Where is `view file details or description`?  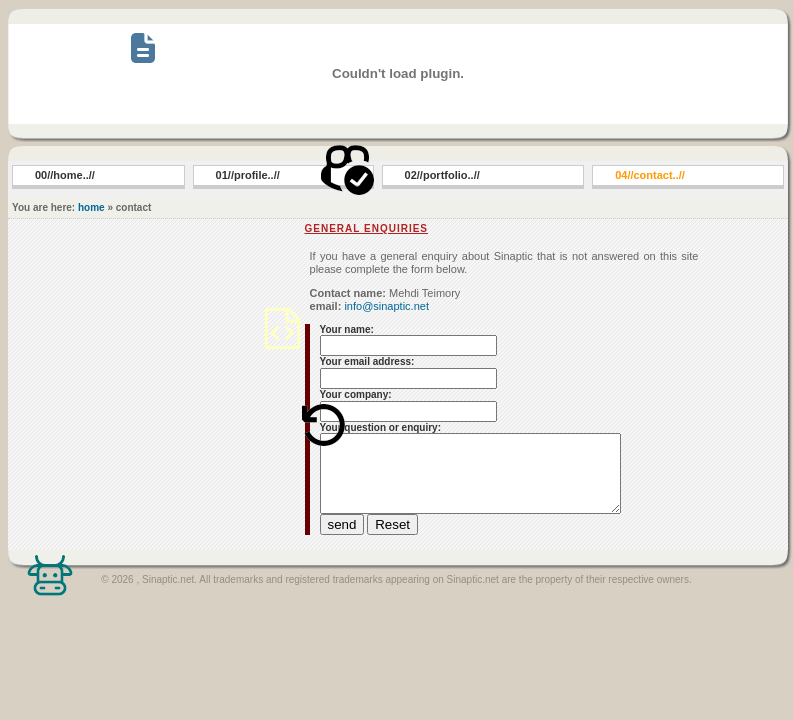
view file details or description is located at coordinates (143, 48).